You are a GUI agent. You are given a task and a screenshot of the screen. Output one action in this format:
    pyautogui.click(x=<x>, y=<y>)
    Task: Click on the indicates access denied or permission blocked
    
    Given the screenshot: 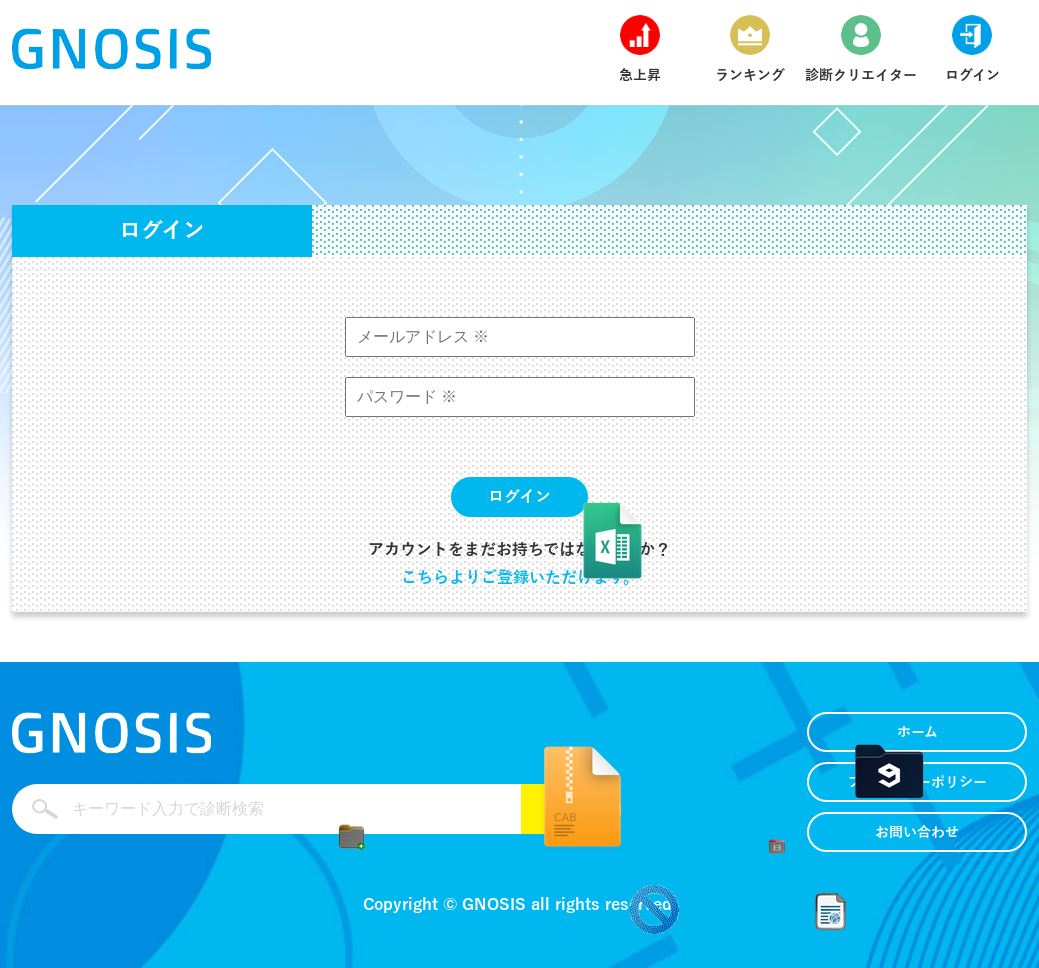 What is the action you would take?
    pyautogui.click(x=654, y=909)
    